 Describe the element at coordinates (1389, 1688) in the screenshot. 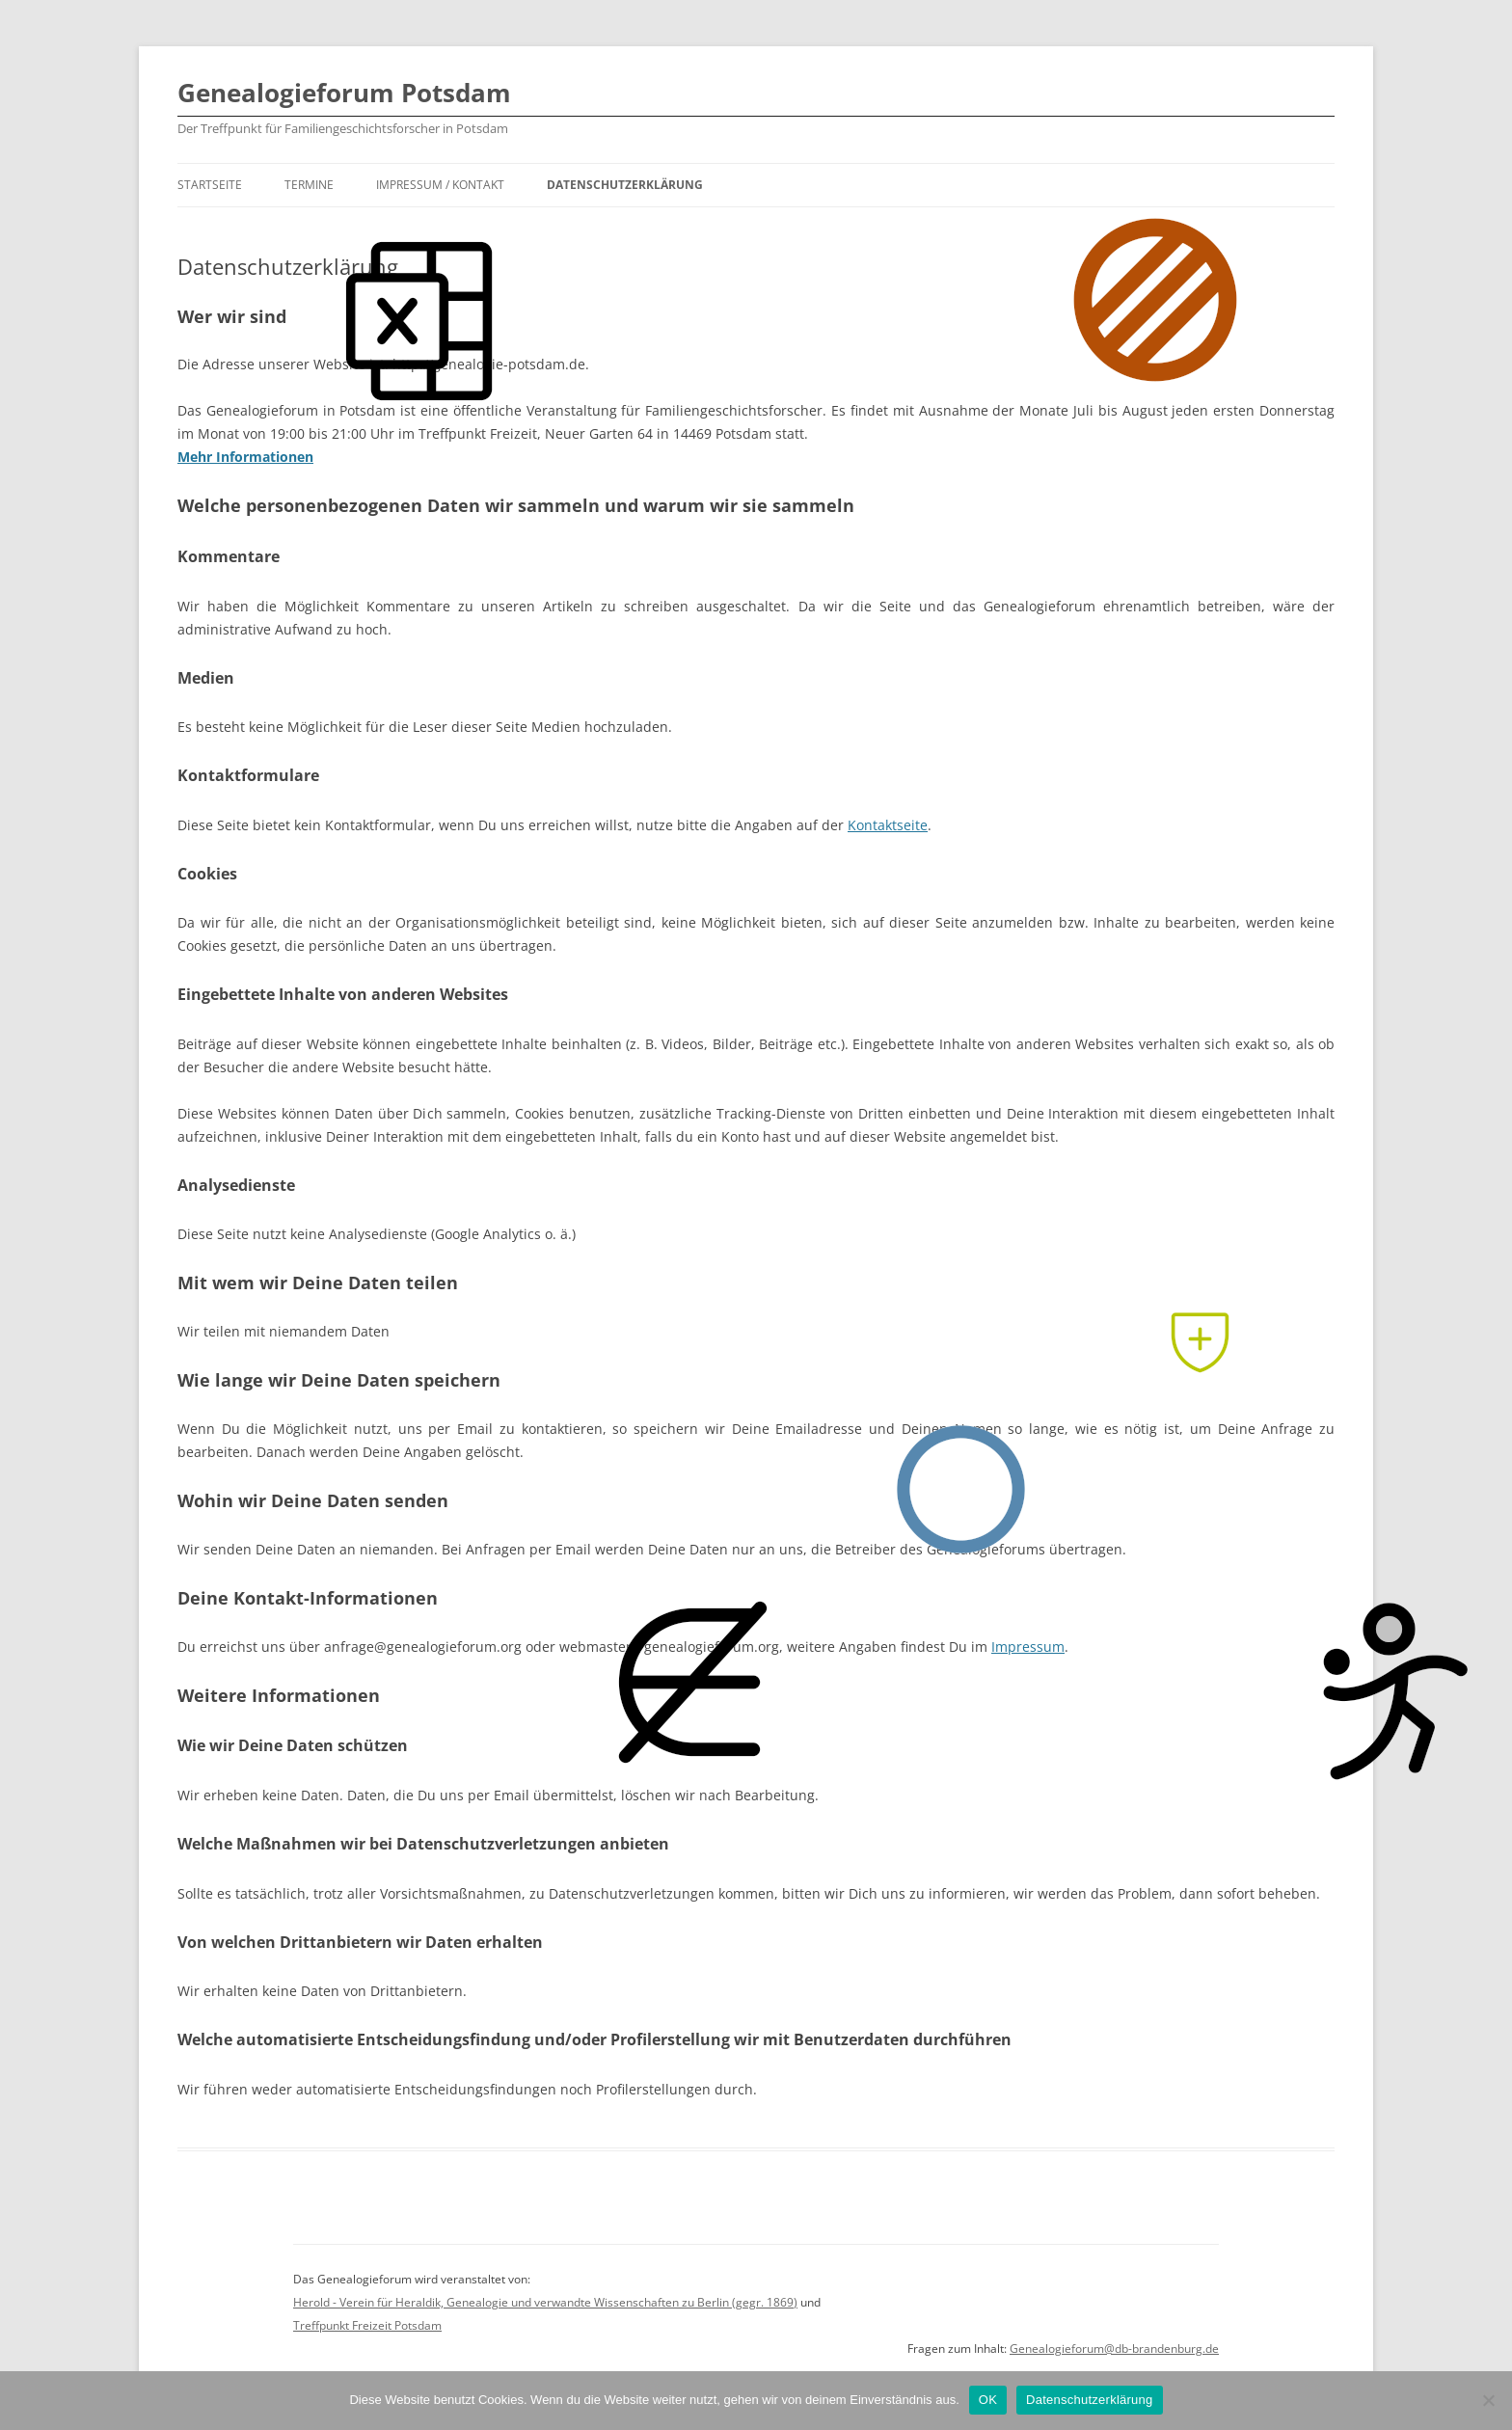

I see `access throwing or toss-related activities` at that location.